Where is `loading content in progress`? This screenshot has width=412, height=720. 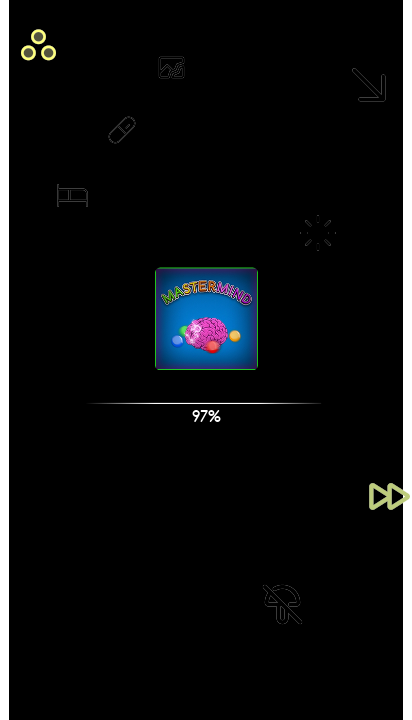 loading content in progress is located at coordinates (318, 233).